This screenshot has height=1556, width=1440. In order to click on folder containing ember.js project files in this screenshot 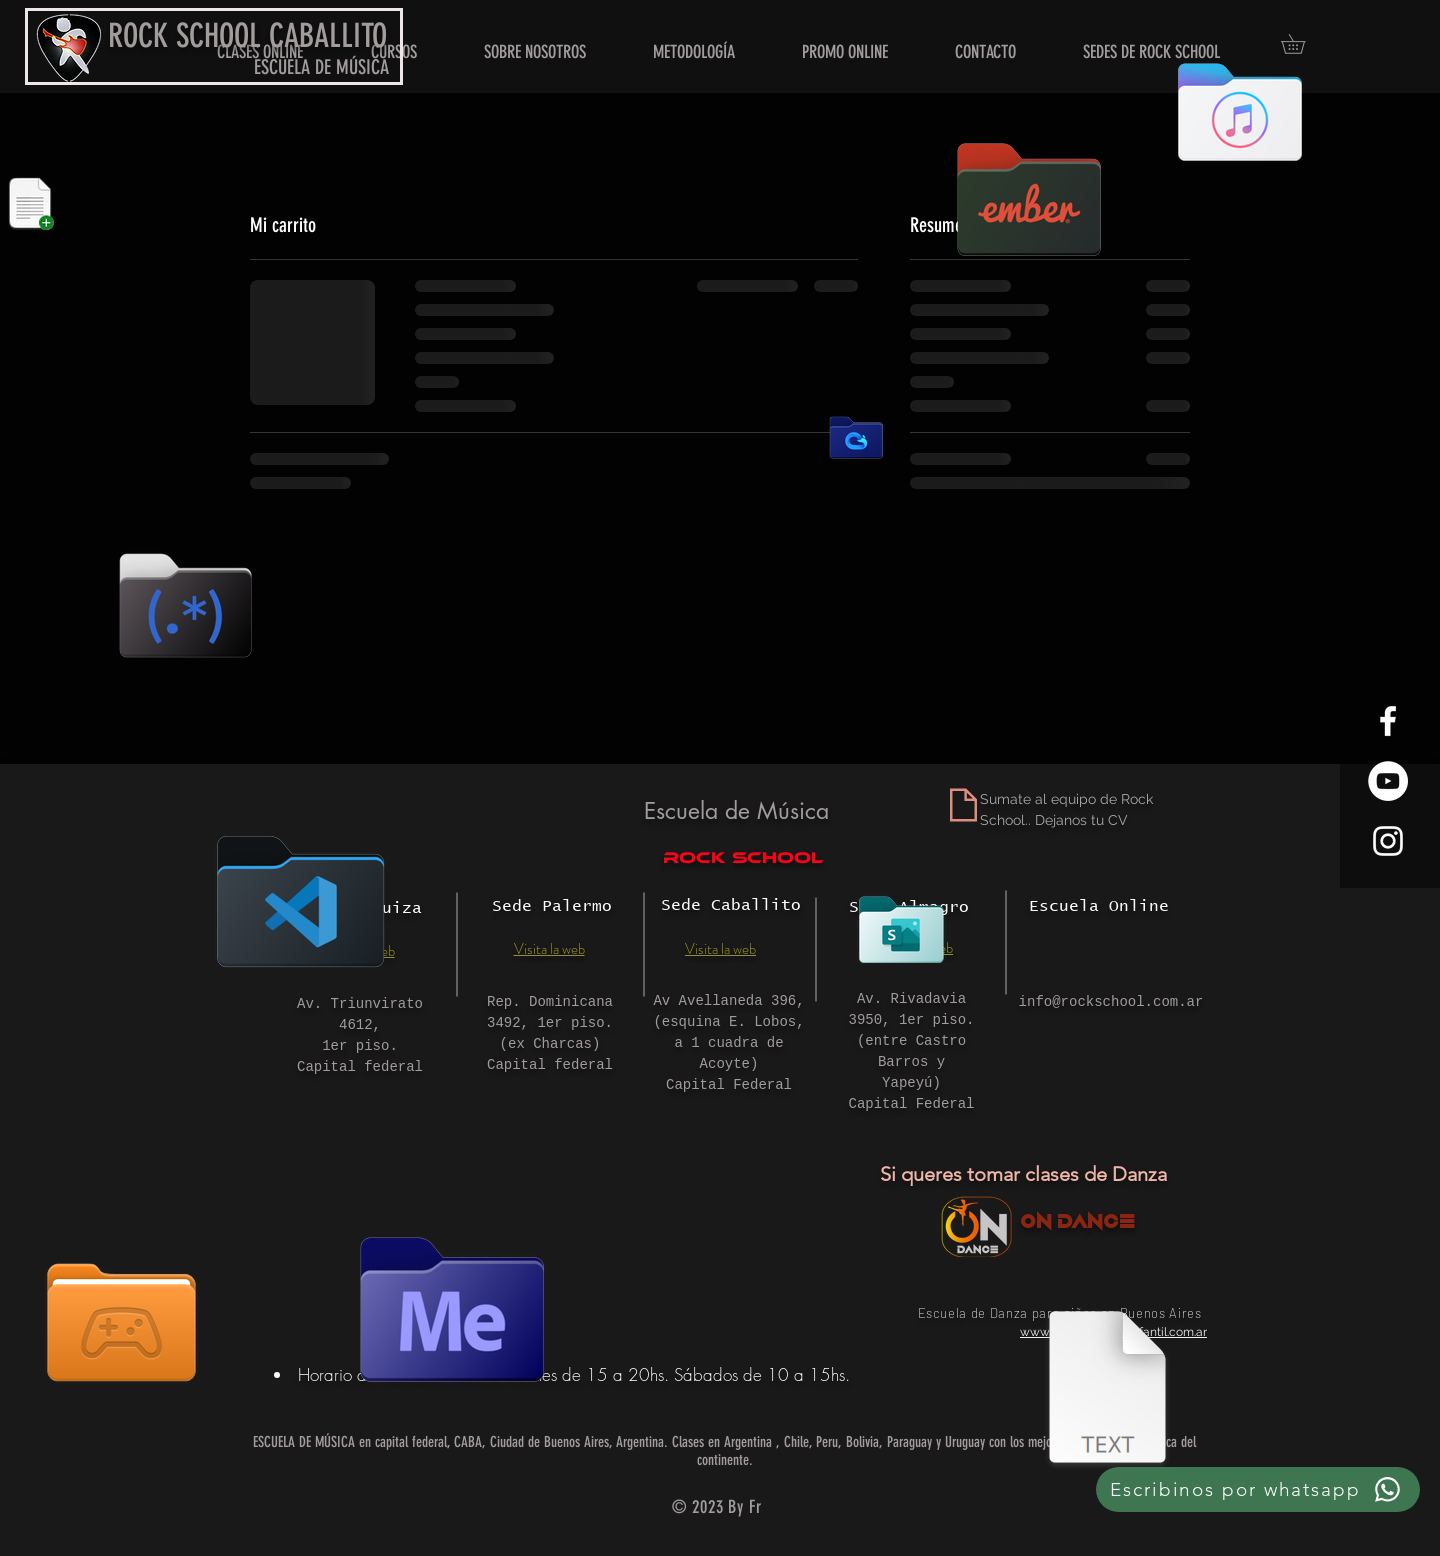, I will do `click(1028, 203)`.